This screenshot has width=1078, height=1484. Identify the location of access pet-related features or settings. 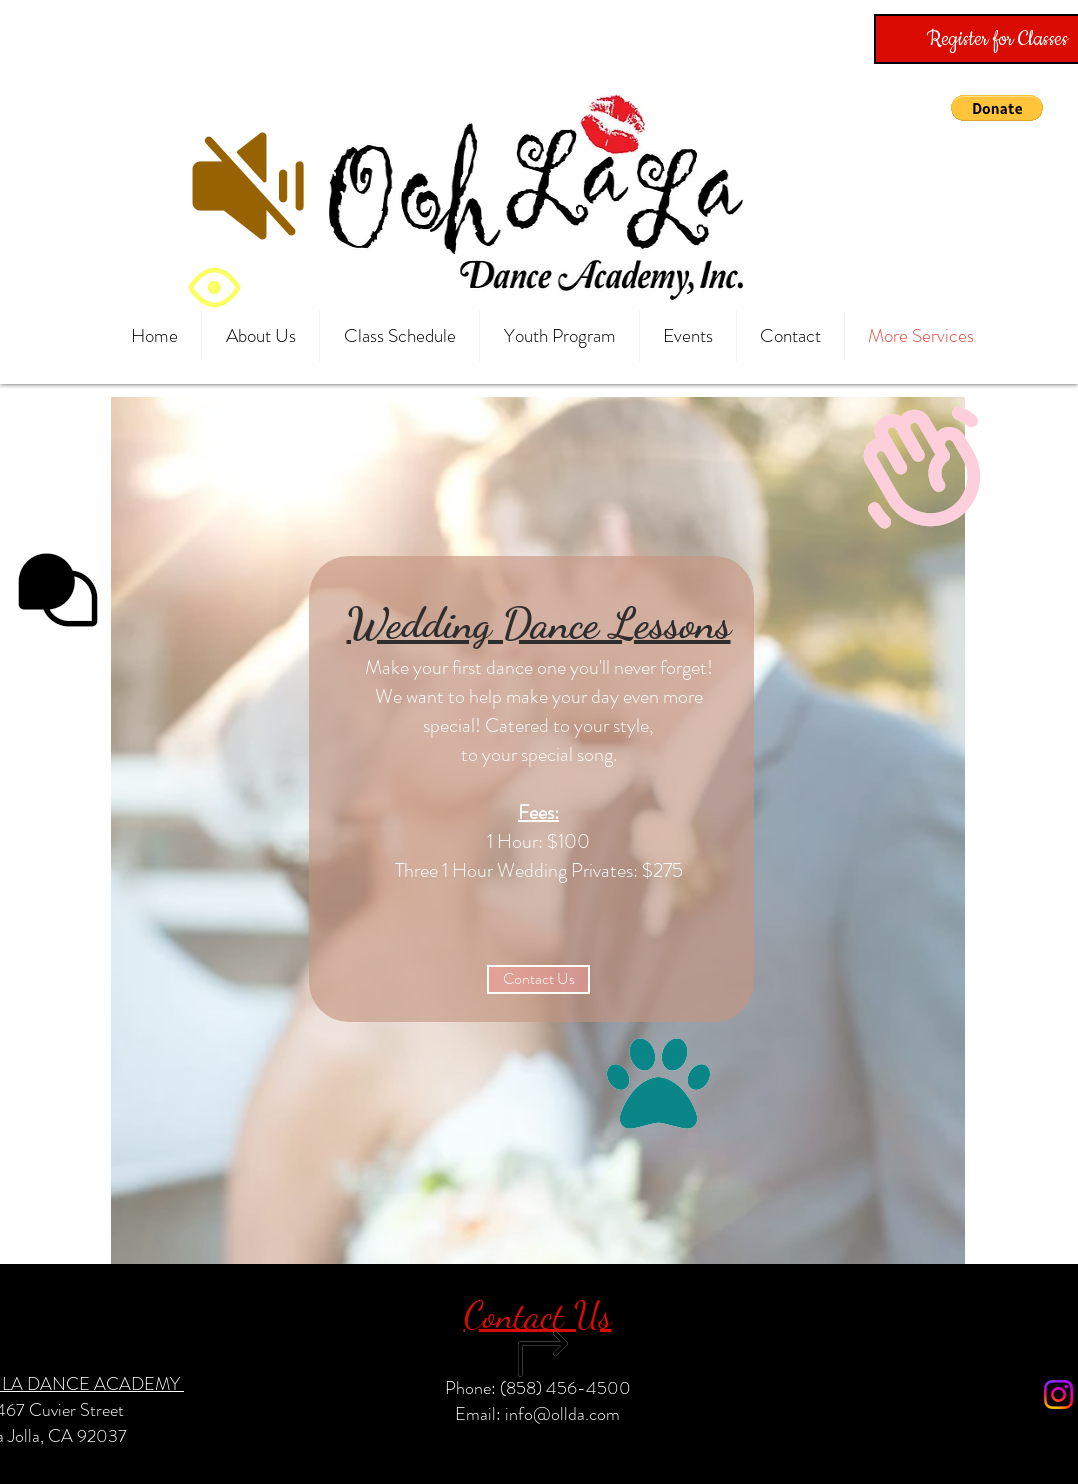
(658, 1083).